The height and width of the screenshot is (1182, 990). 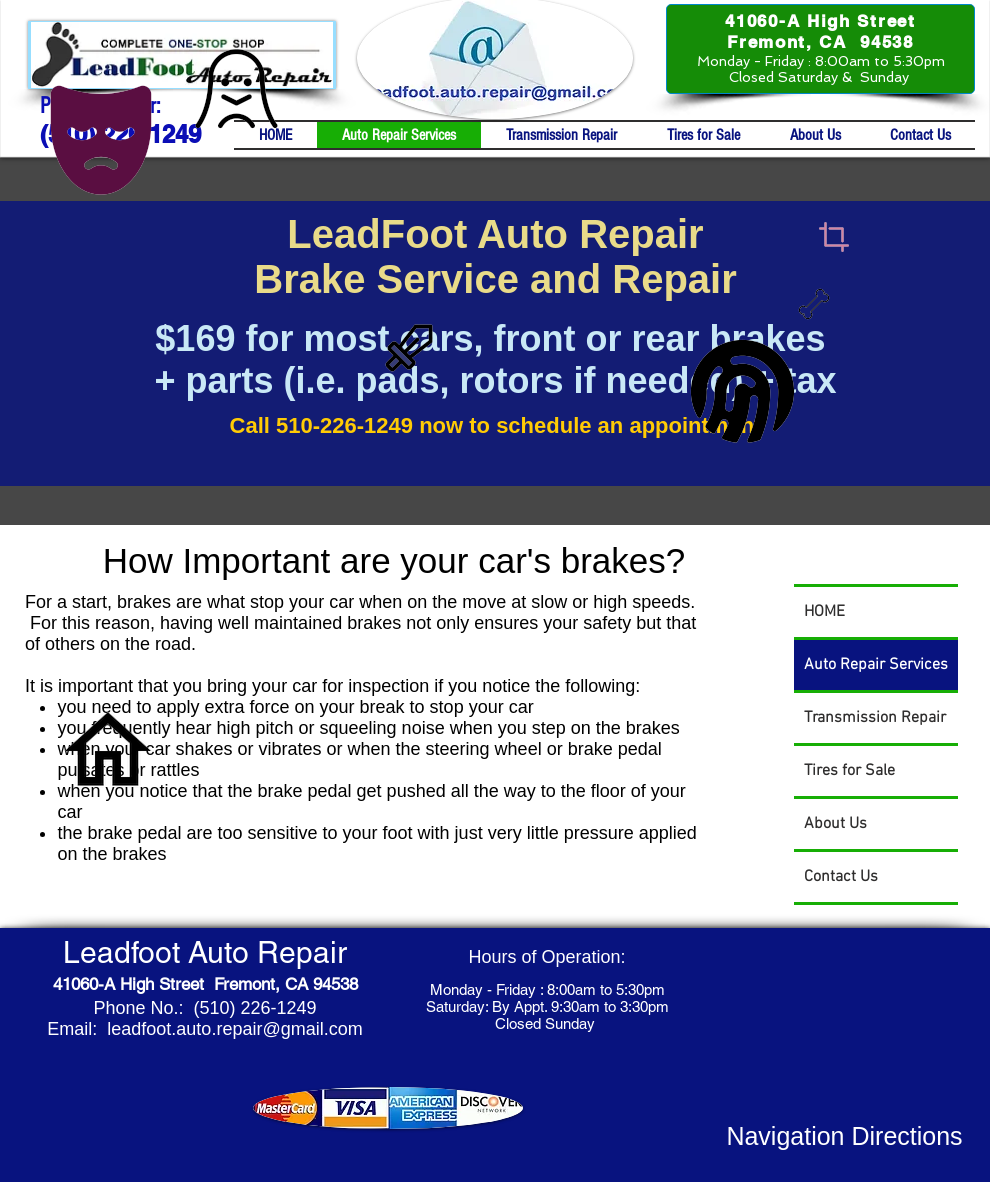 What do you see at coordinates (108, 751) in the screenshot?
I see `navigate to home screen` at bounding box center [108, 751].